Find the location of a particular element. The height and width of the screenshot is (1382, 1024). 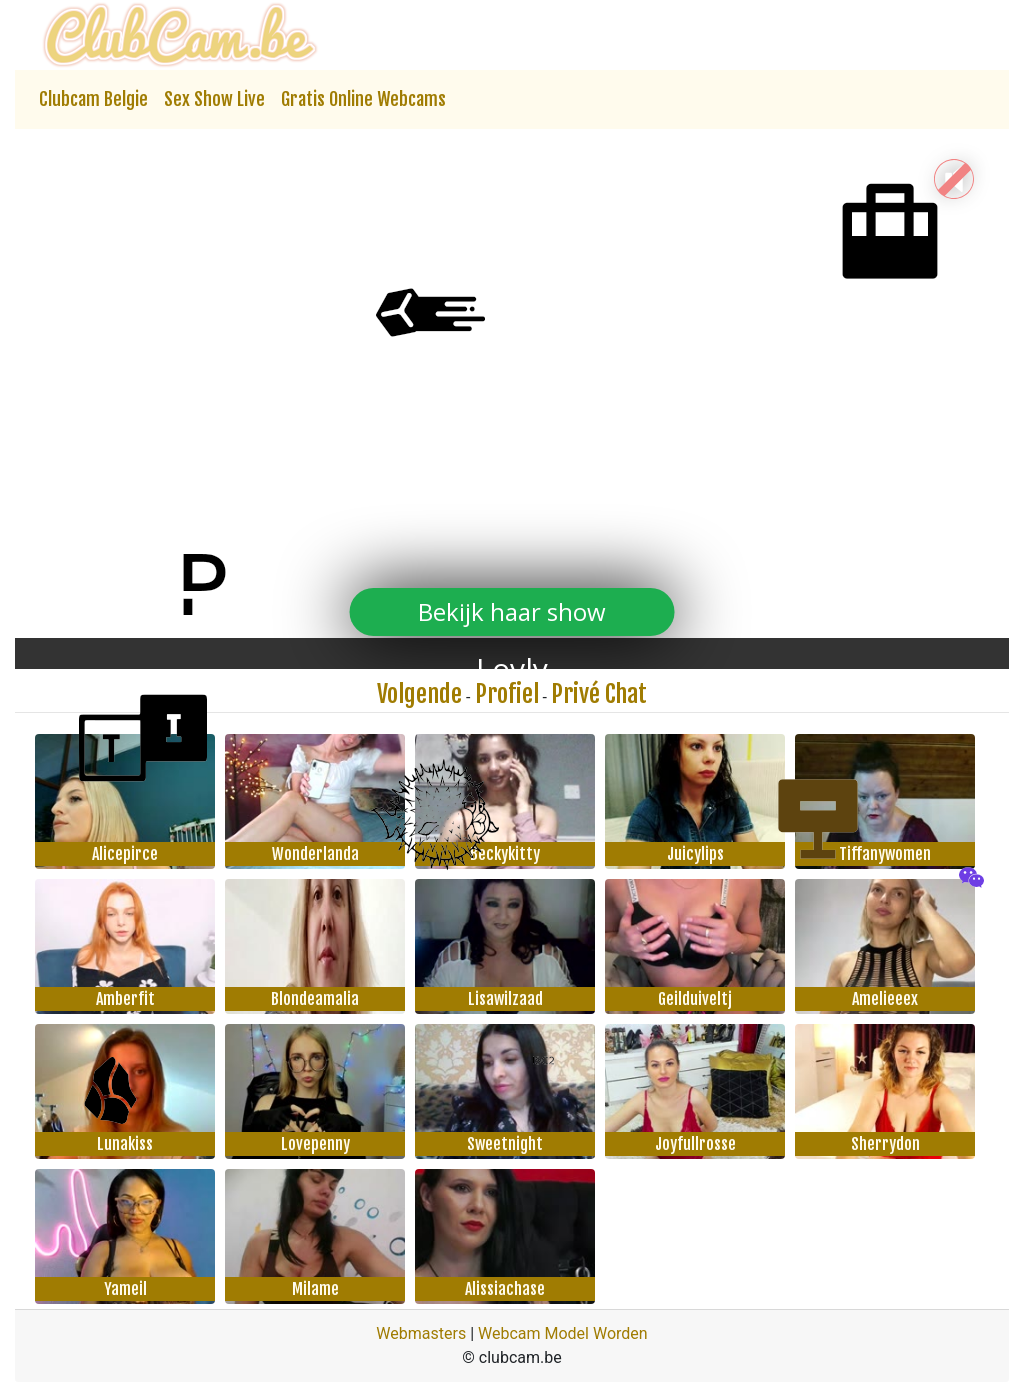

velocity app or service logo is located at coordinates (430, 312).